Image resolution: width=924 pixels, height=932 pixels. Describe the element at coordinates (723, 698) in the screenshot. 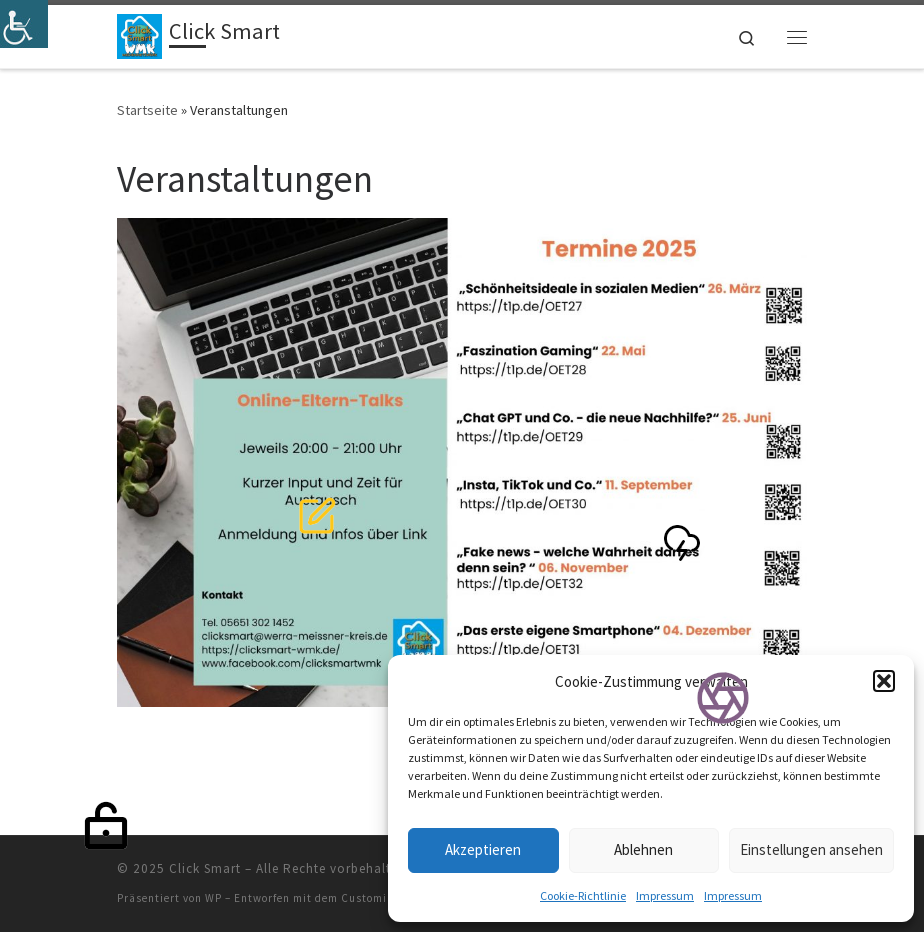

I see `adjust camera aperture settings` at that location.